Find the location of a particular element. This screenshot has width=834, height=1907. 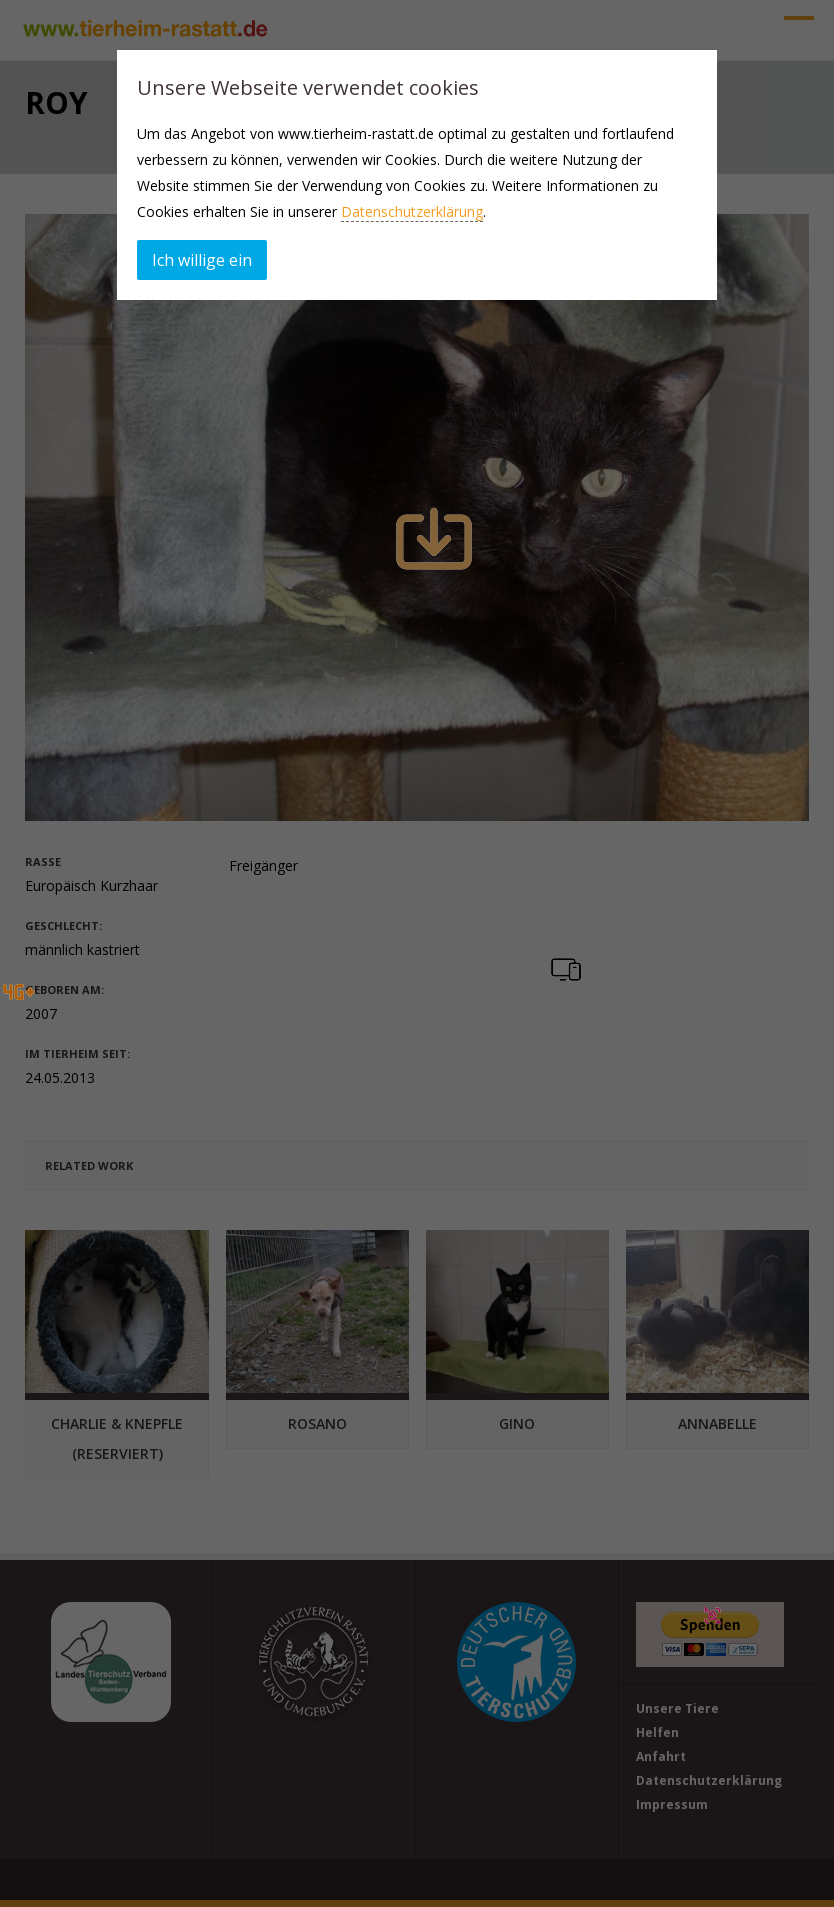

access control disabled is located at coordinates (712, 1615).